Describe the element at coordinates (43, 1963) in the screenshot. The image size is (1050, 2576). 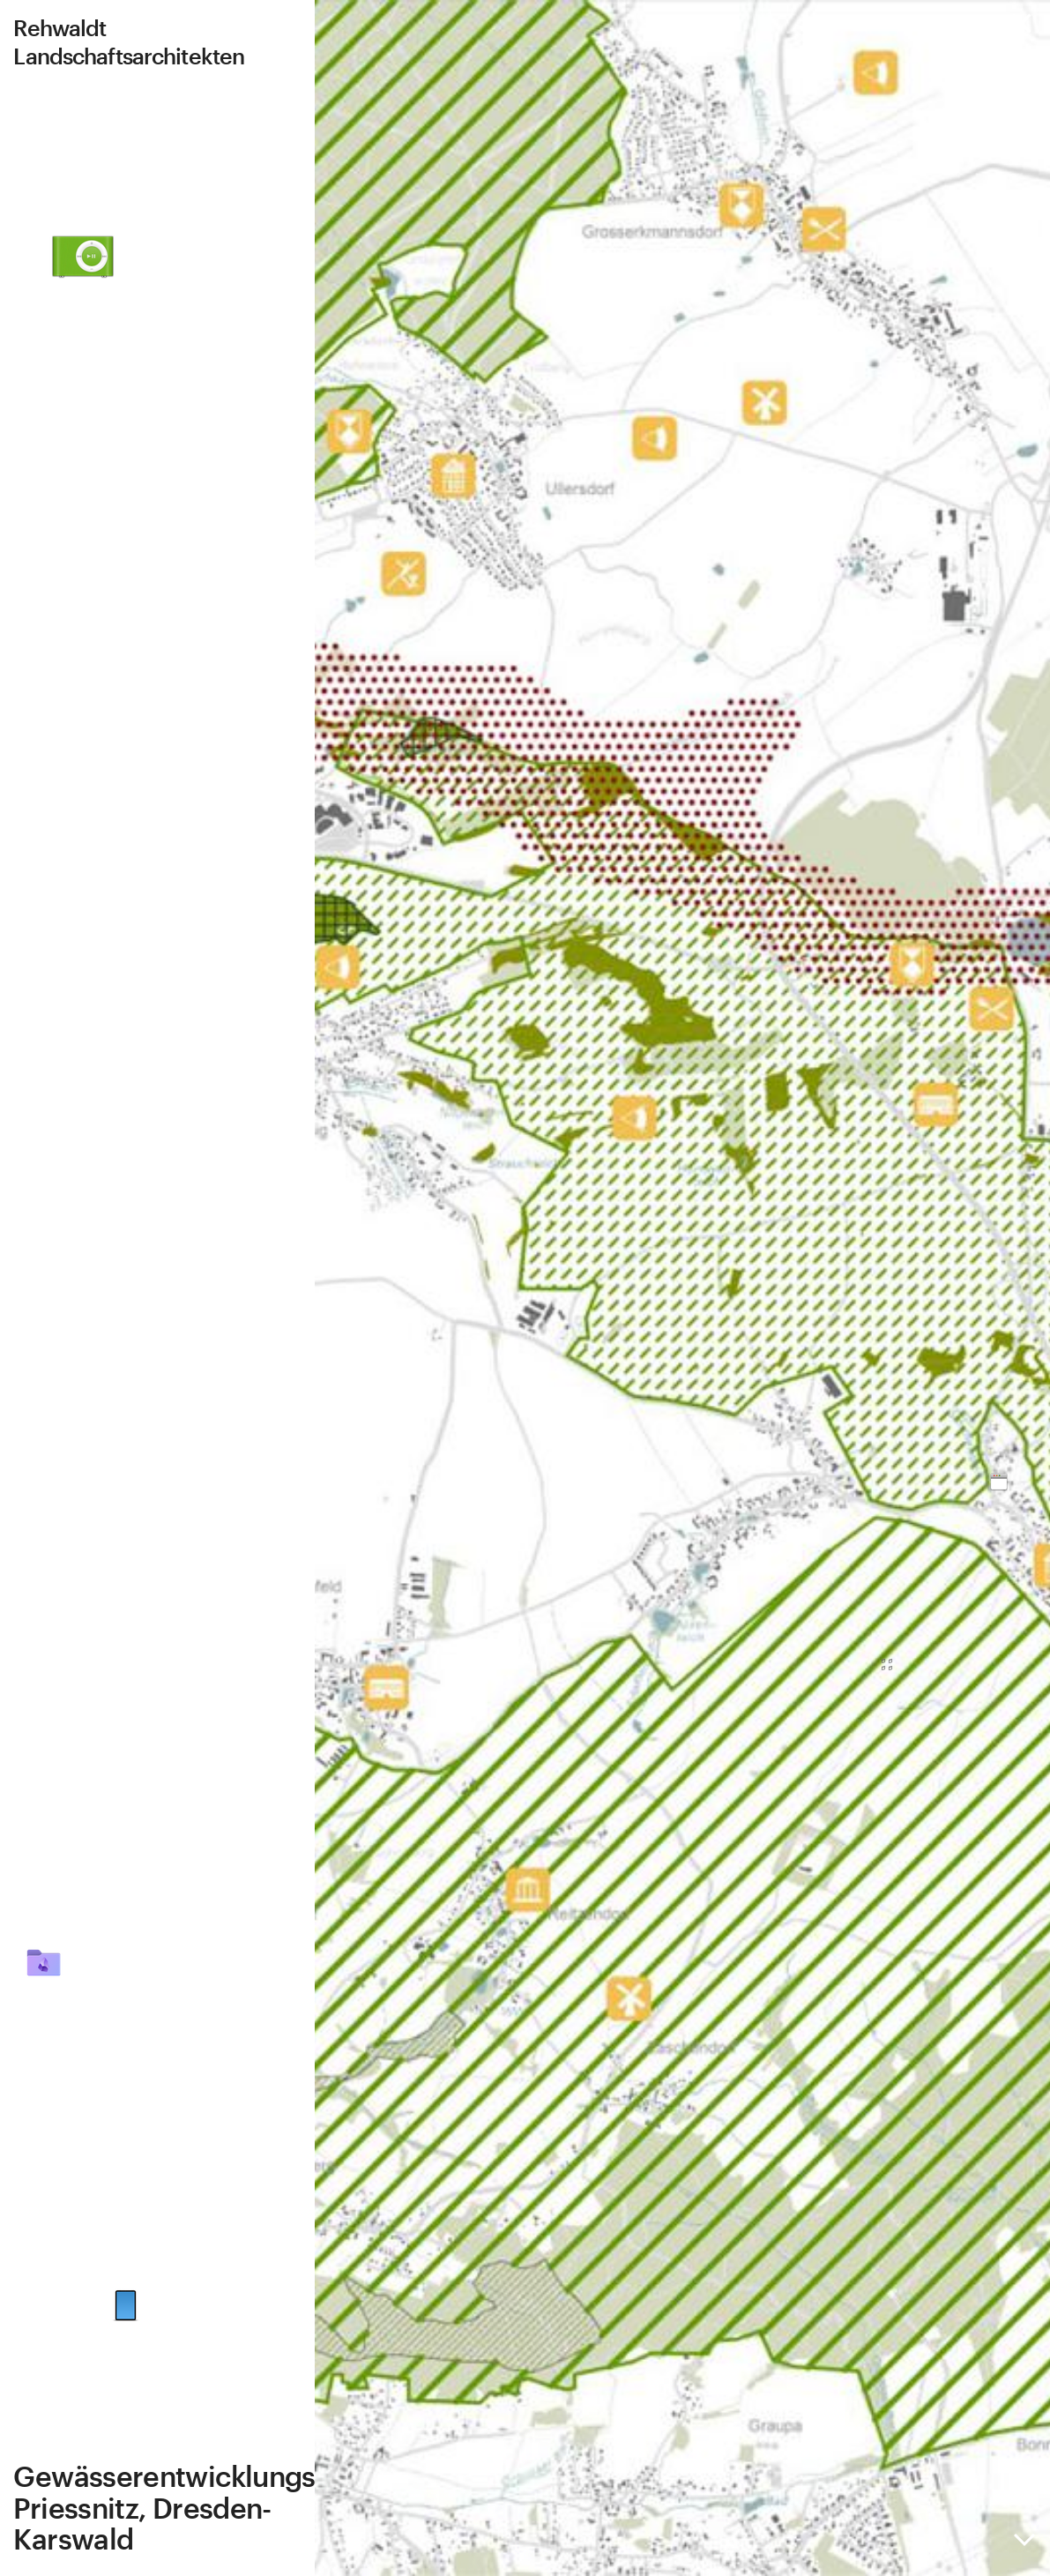
I see `open obsidian vault folder` at that location.